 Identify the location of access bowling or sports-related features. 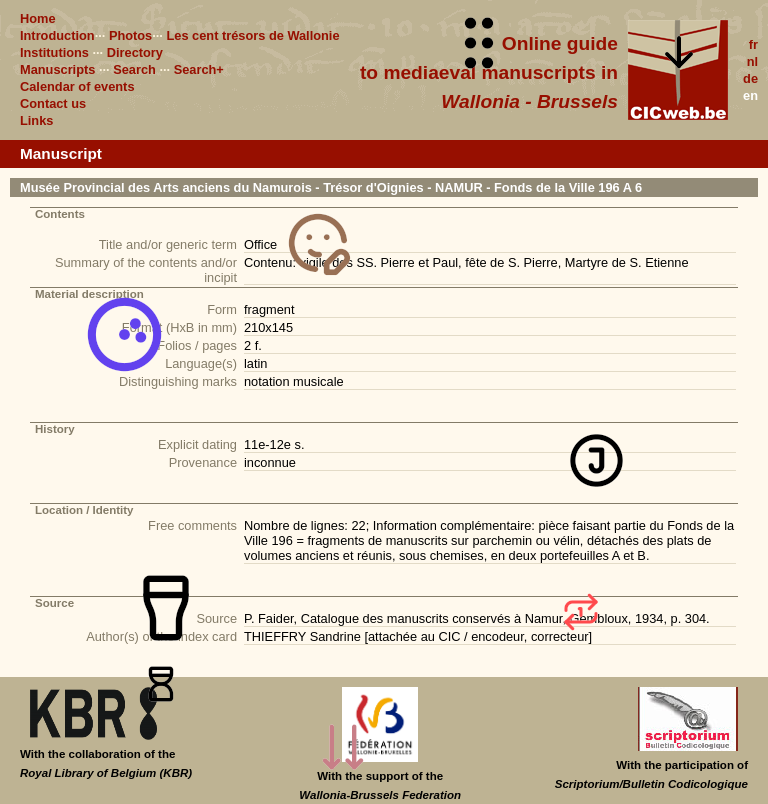
(124, 334).